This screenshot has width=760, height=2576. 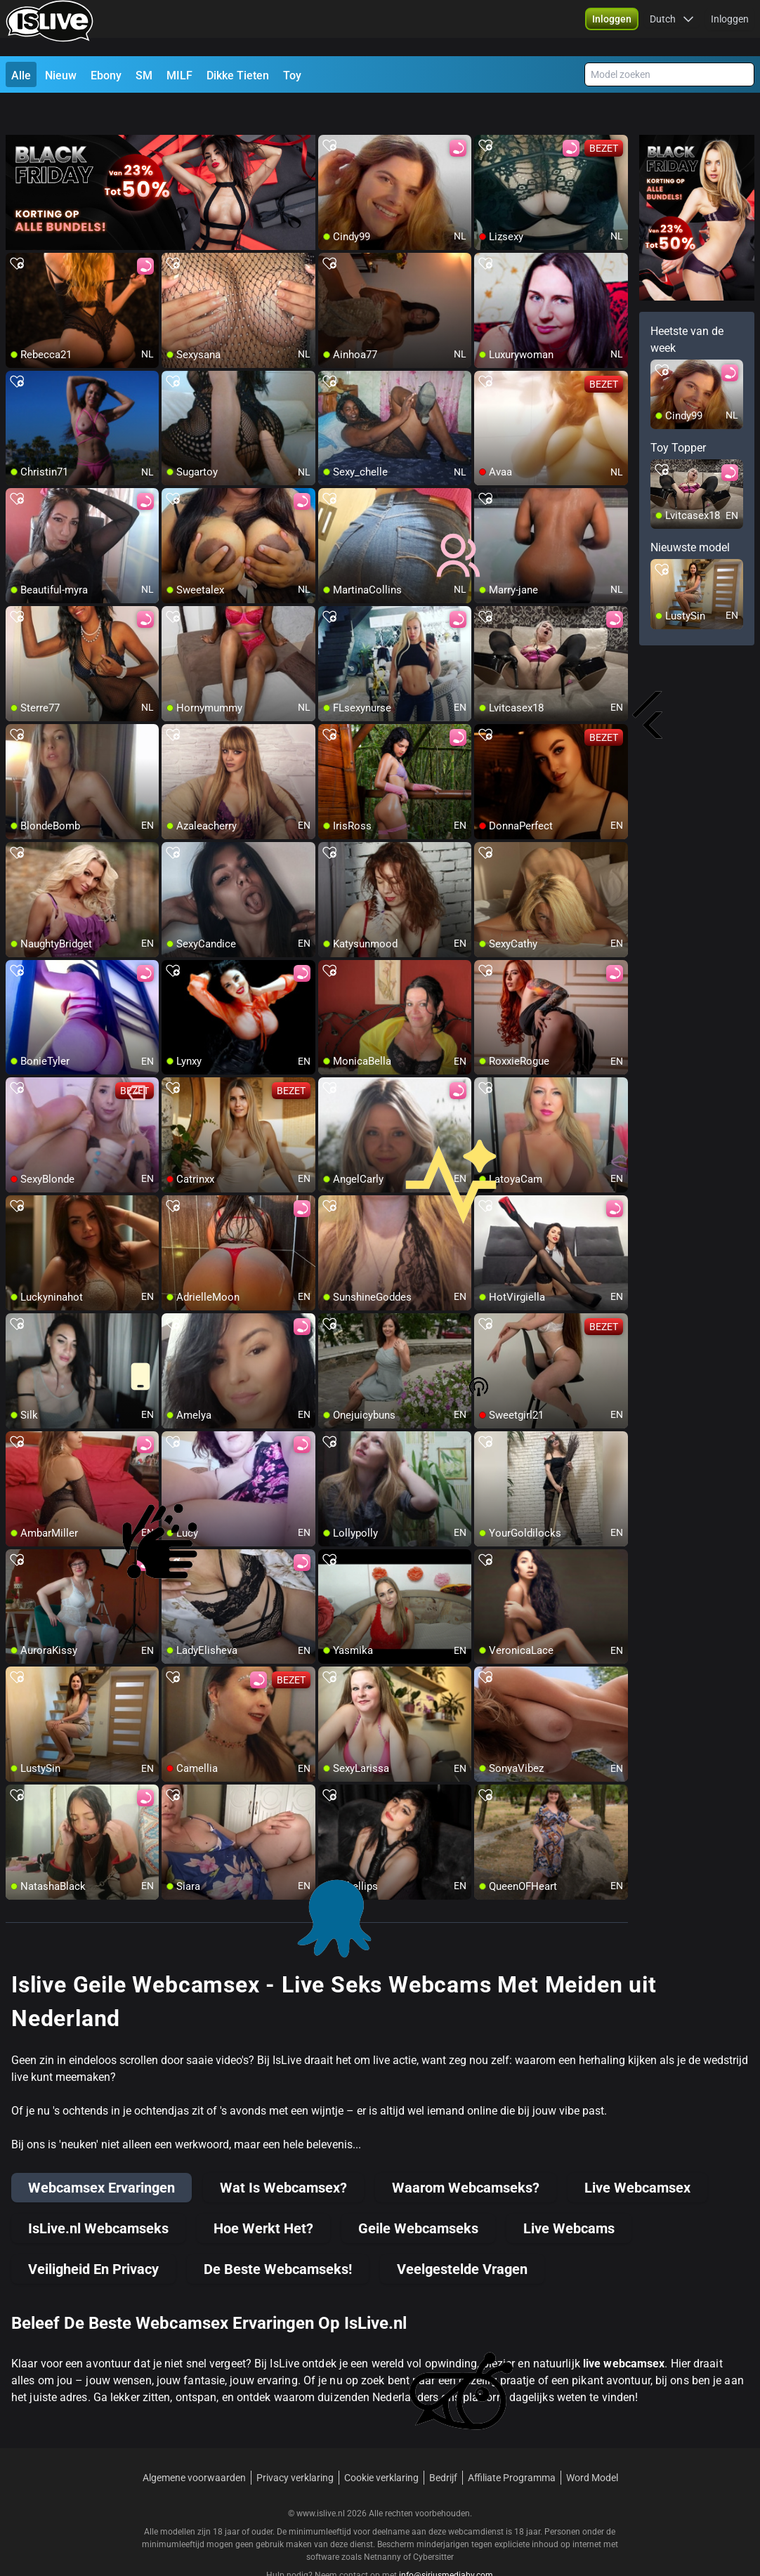 I want to click on indicates network or signal strength, so click(x=478, y=1386).